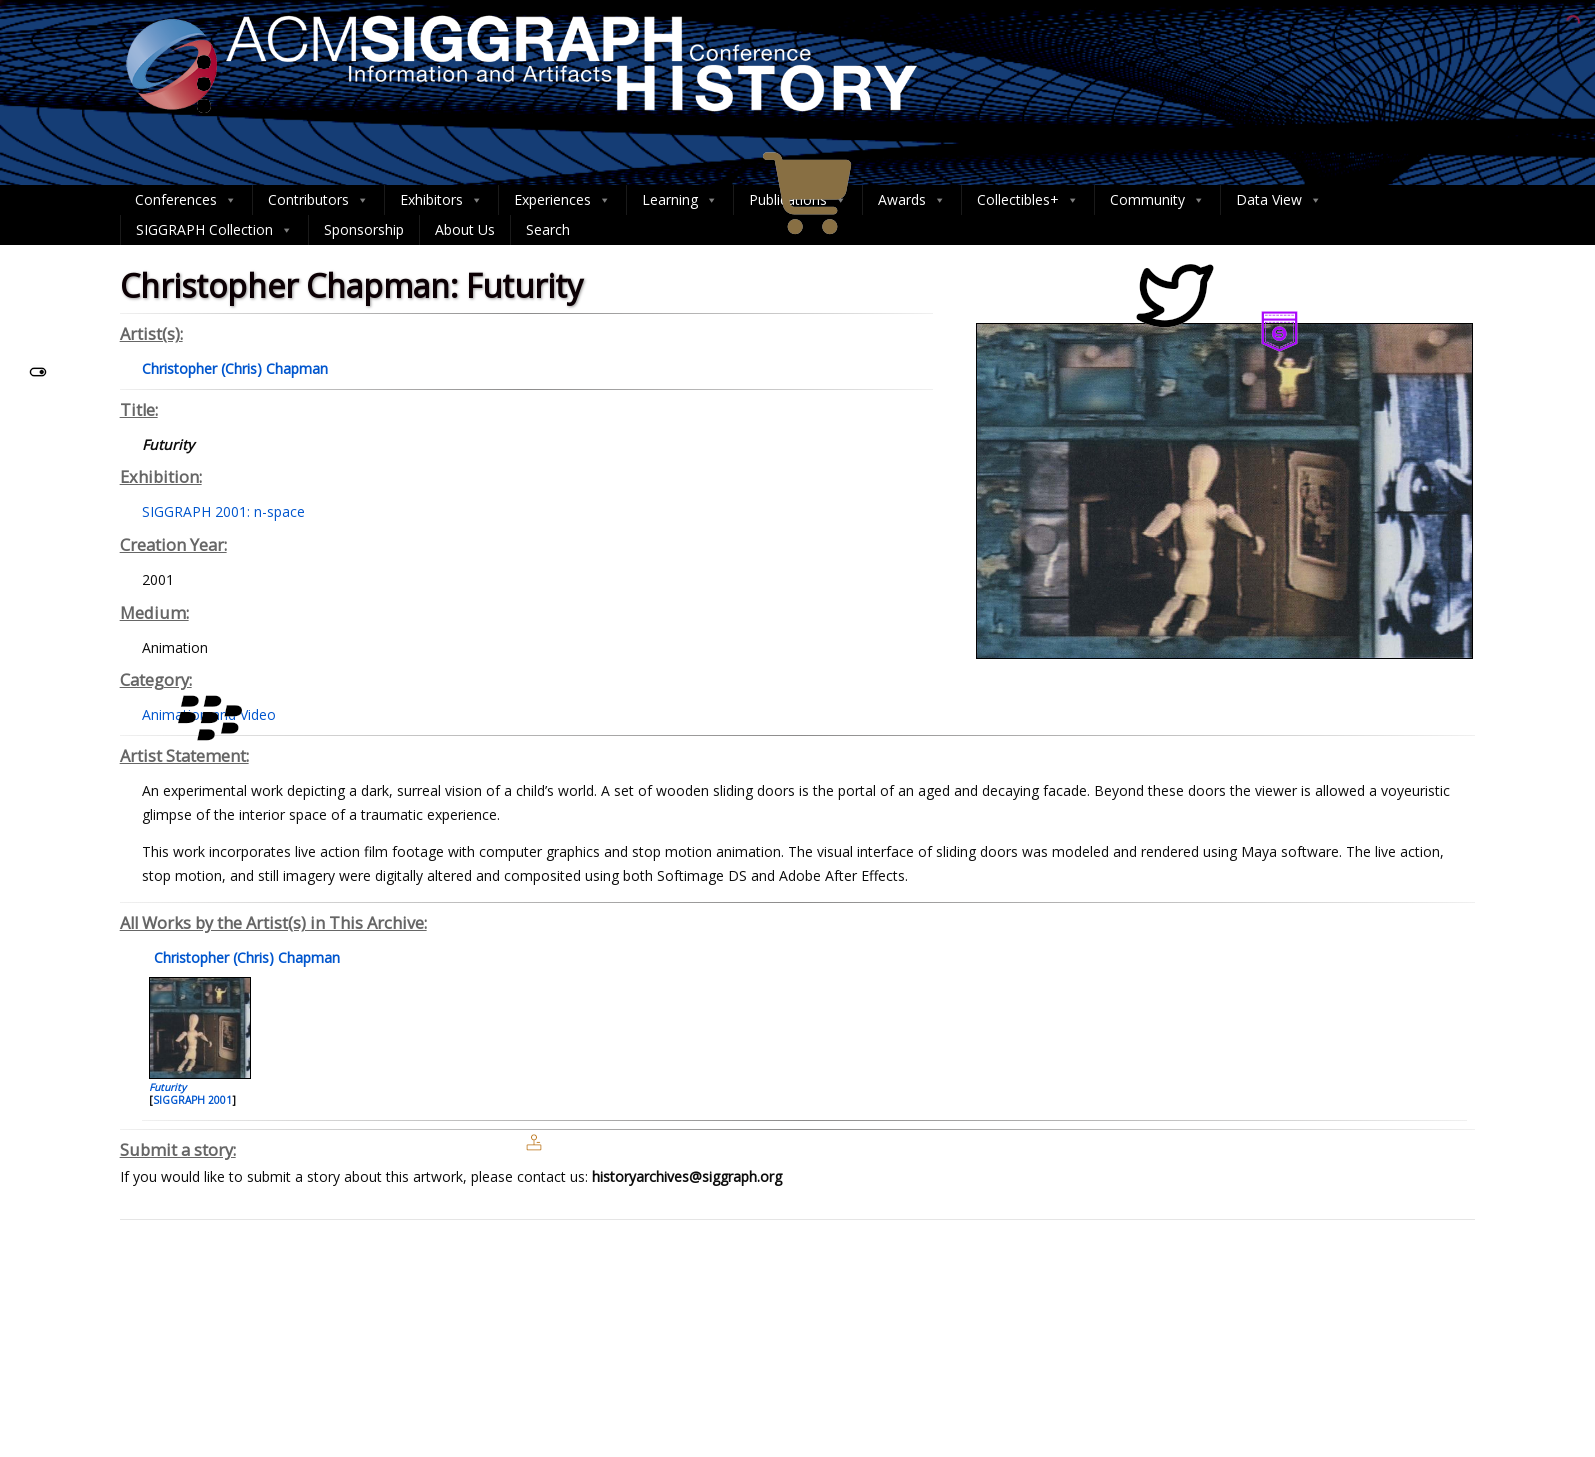 This screenshot has height=1457, width=1595. I want to click on shirtsinbulk brand logo, so click(1279, 331).